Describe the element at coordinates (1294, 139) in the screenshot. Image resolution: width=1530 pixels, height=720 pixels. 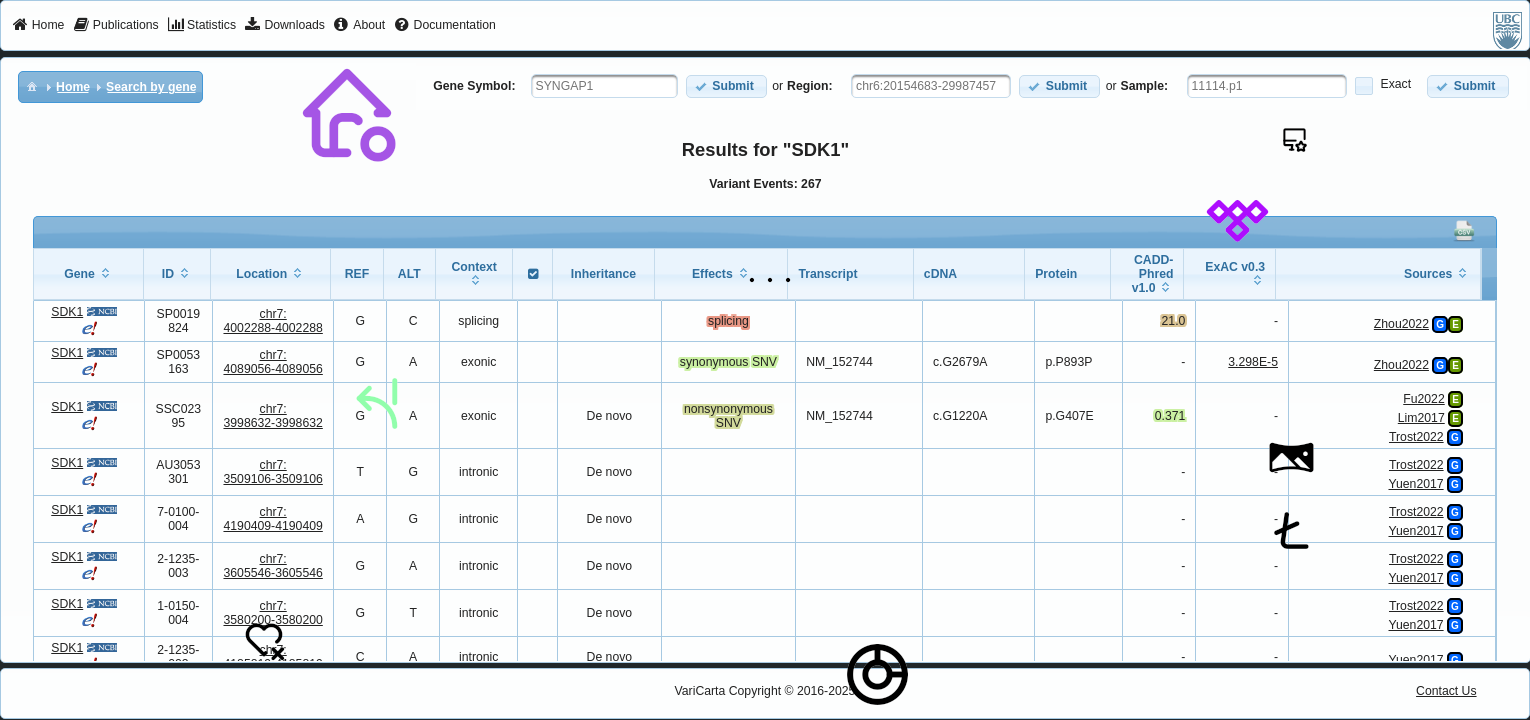
I see `mark this device as a favorite` at that location.